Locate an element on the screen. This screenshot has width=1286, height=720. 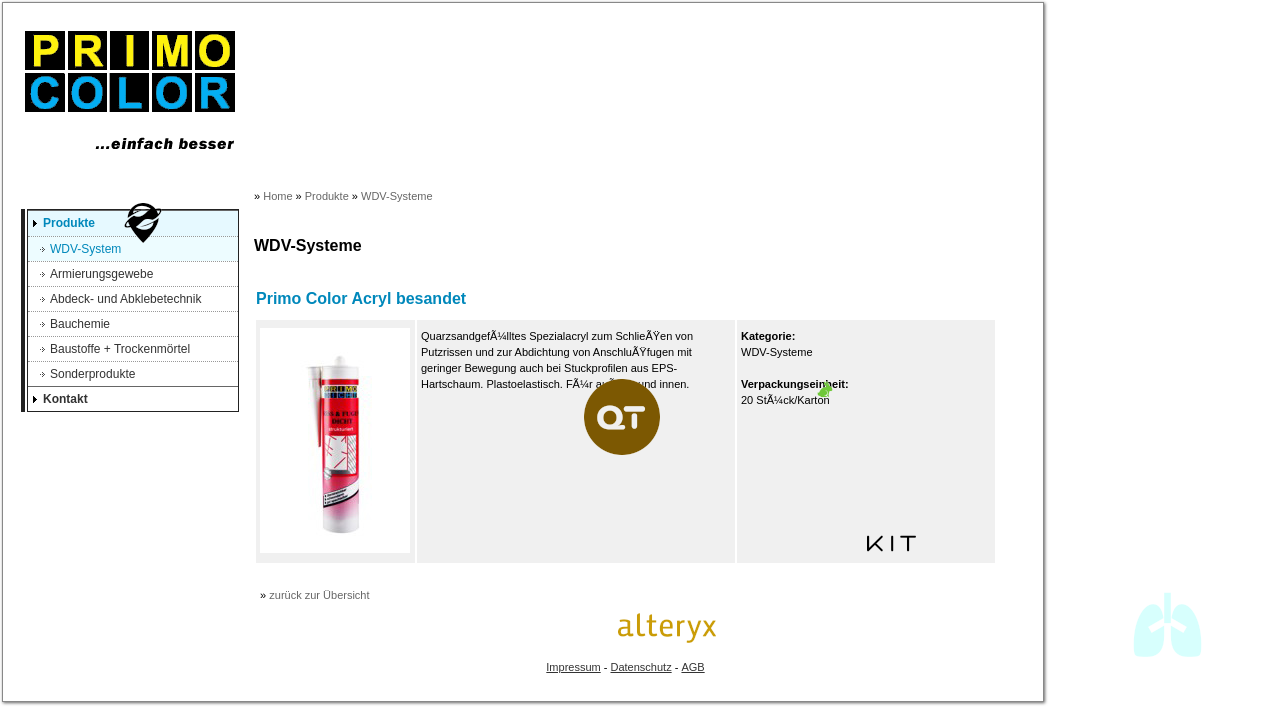
open organic maps app is located at coordinates (143, 223).